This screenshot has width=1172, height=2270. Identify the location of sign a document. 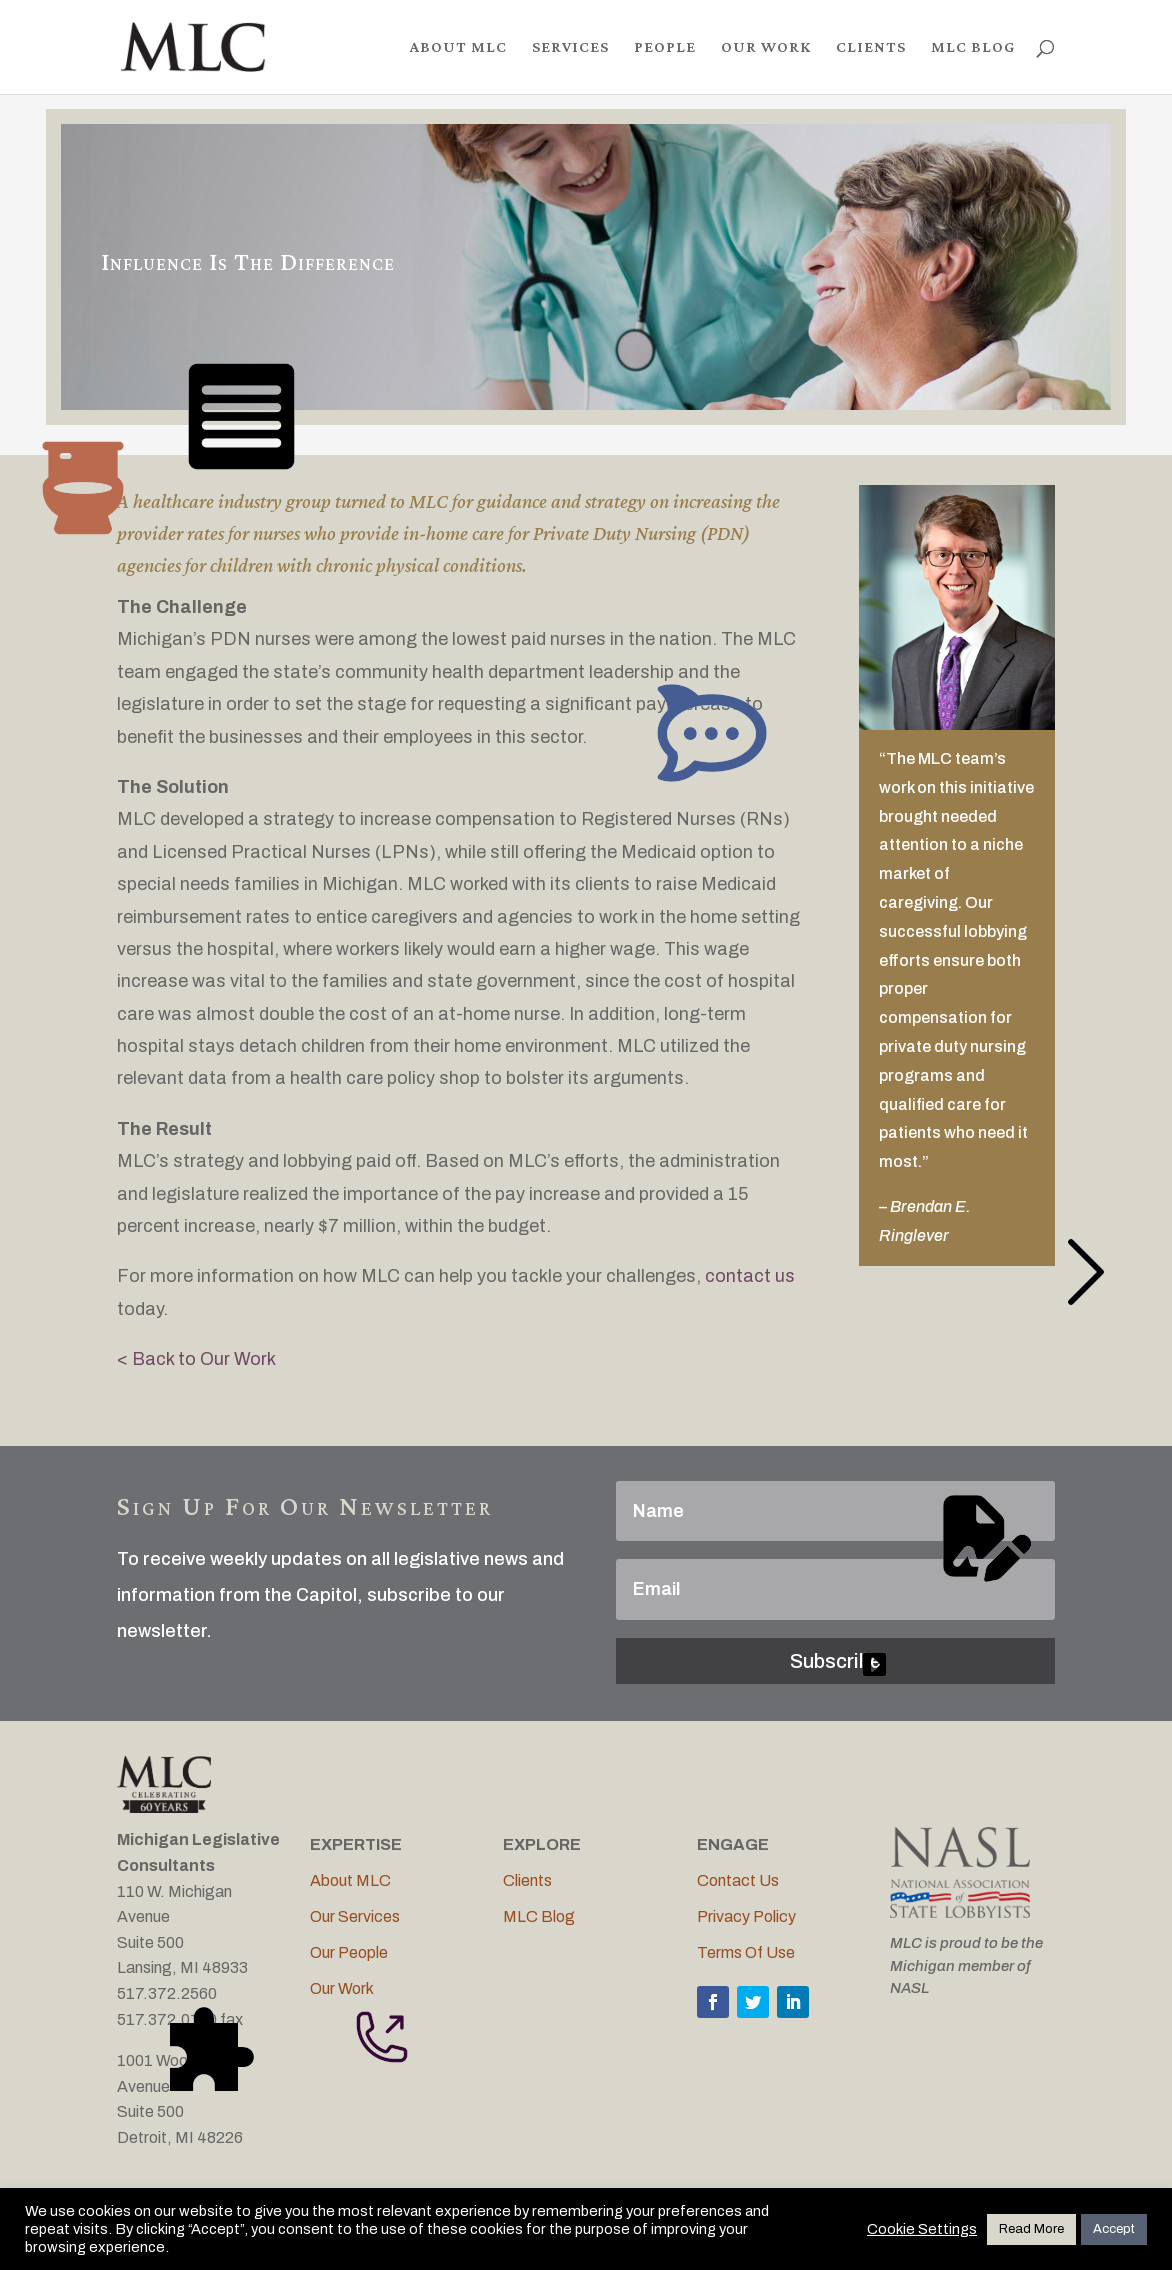
(984, 1536).